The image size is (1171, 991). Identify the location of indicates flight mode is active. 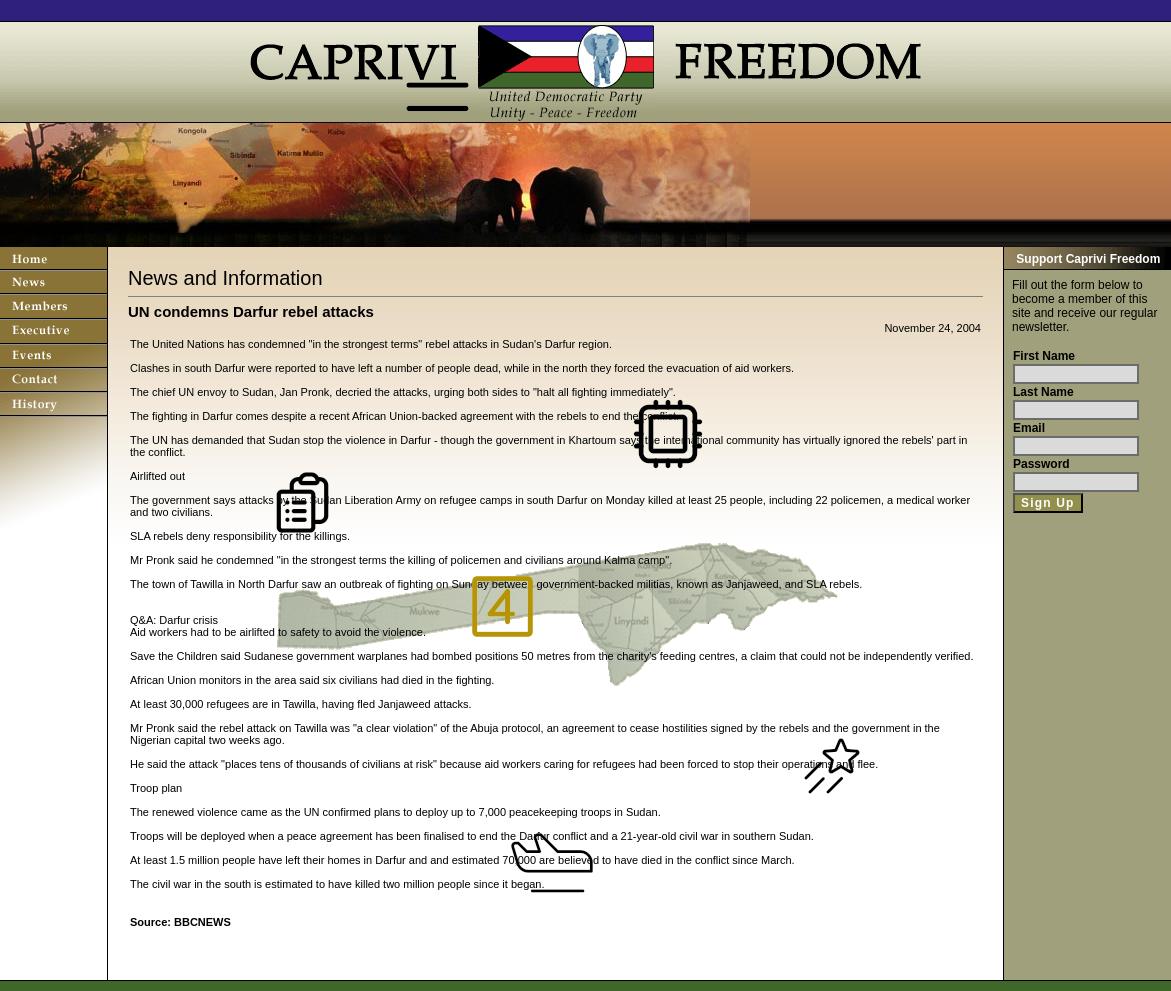
(552, 860).